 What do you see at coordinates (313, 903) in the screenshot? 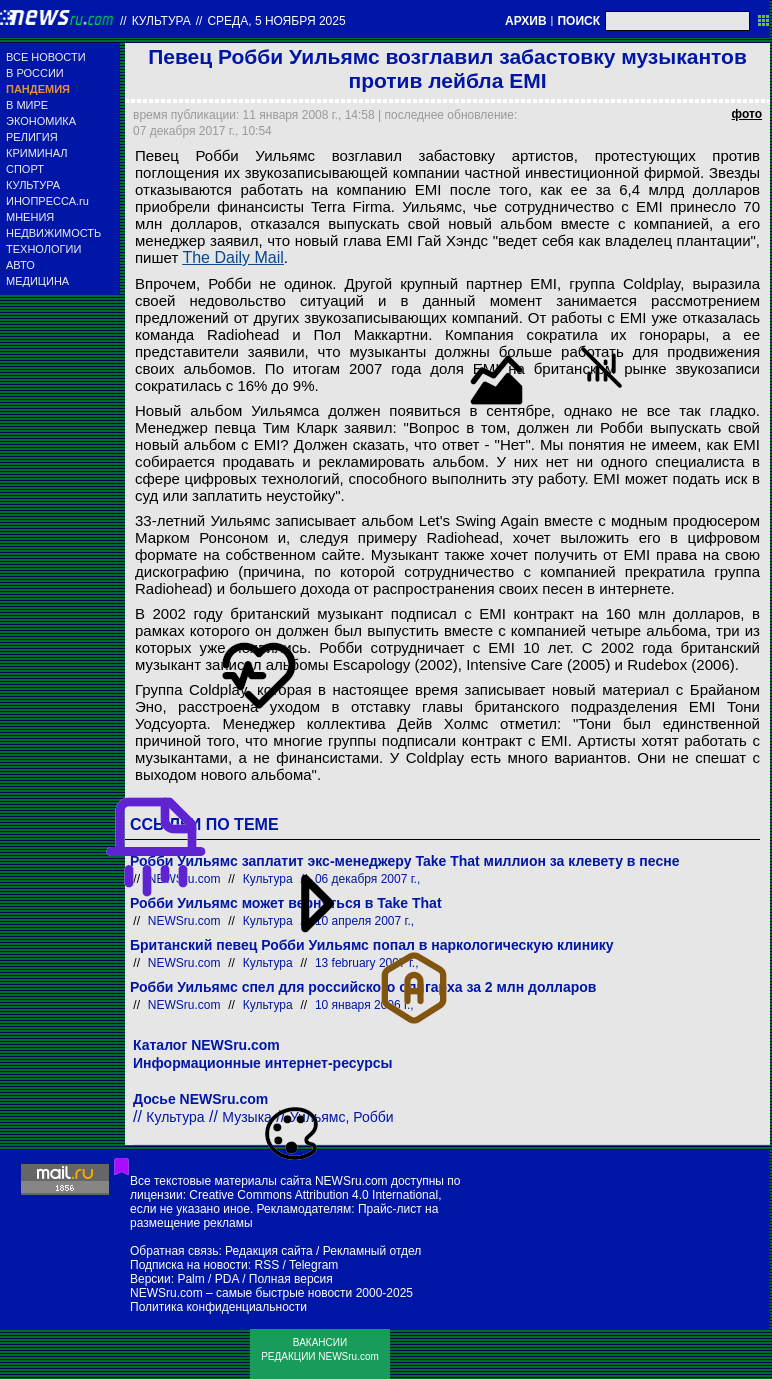
I see `navigate to the next item or screen` at bounding box center [313, 903].